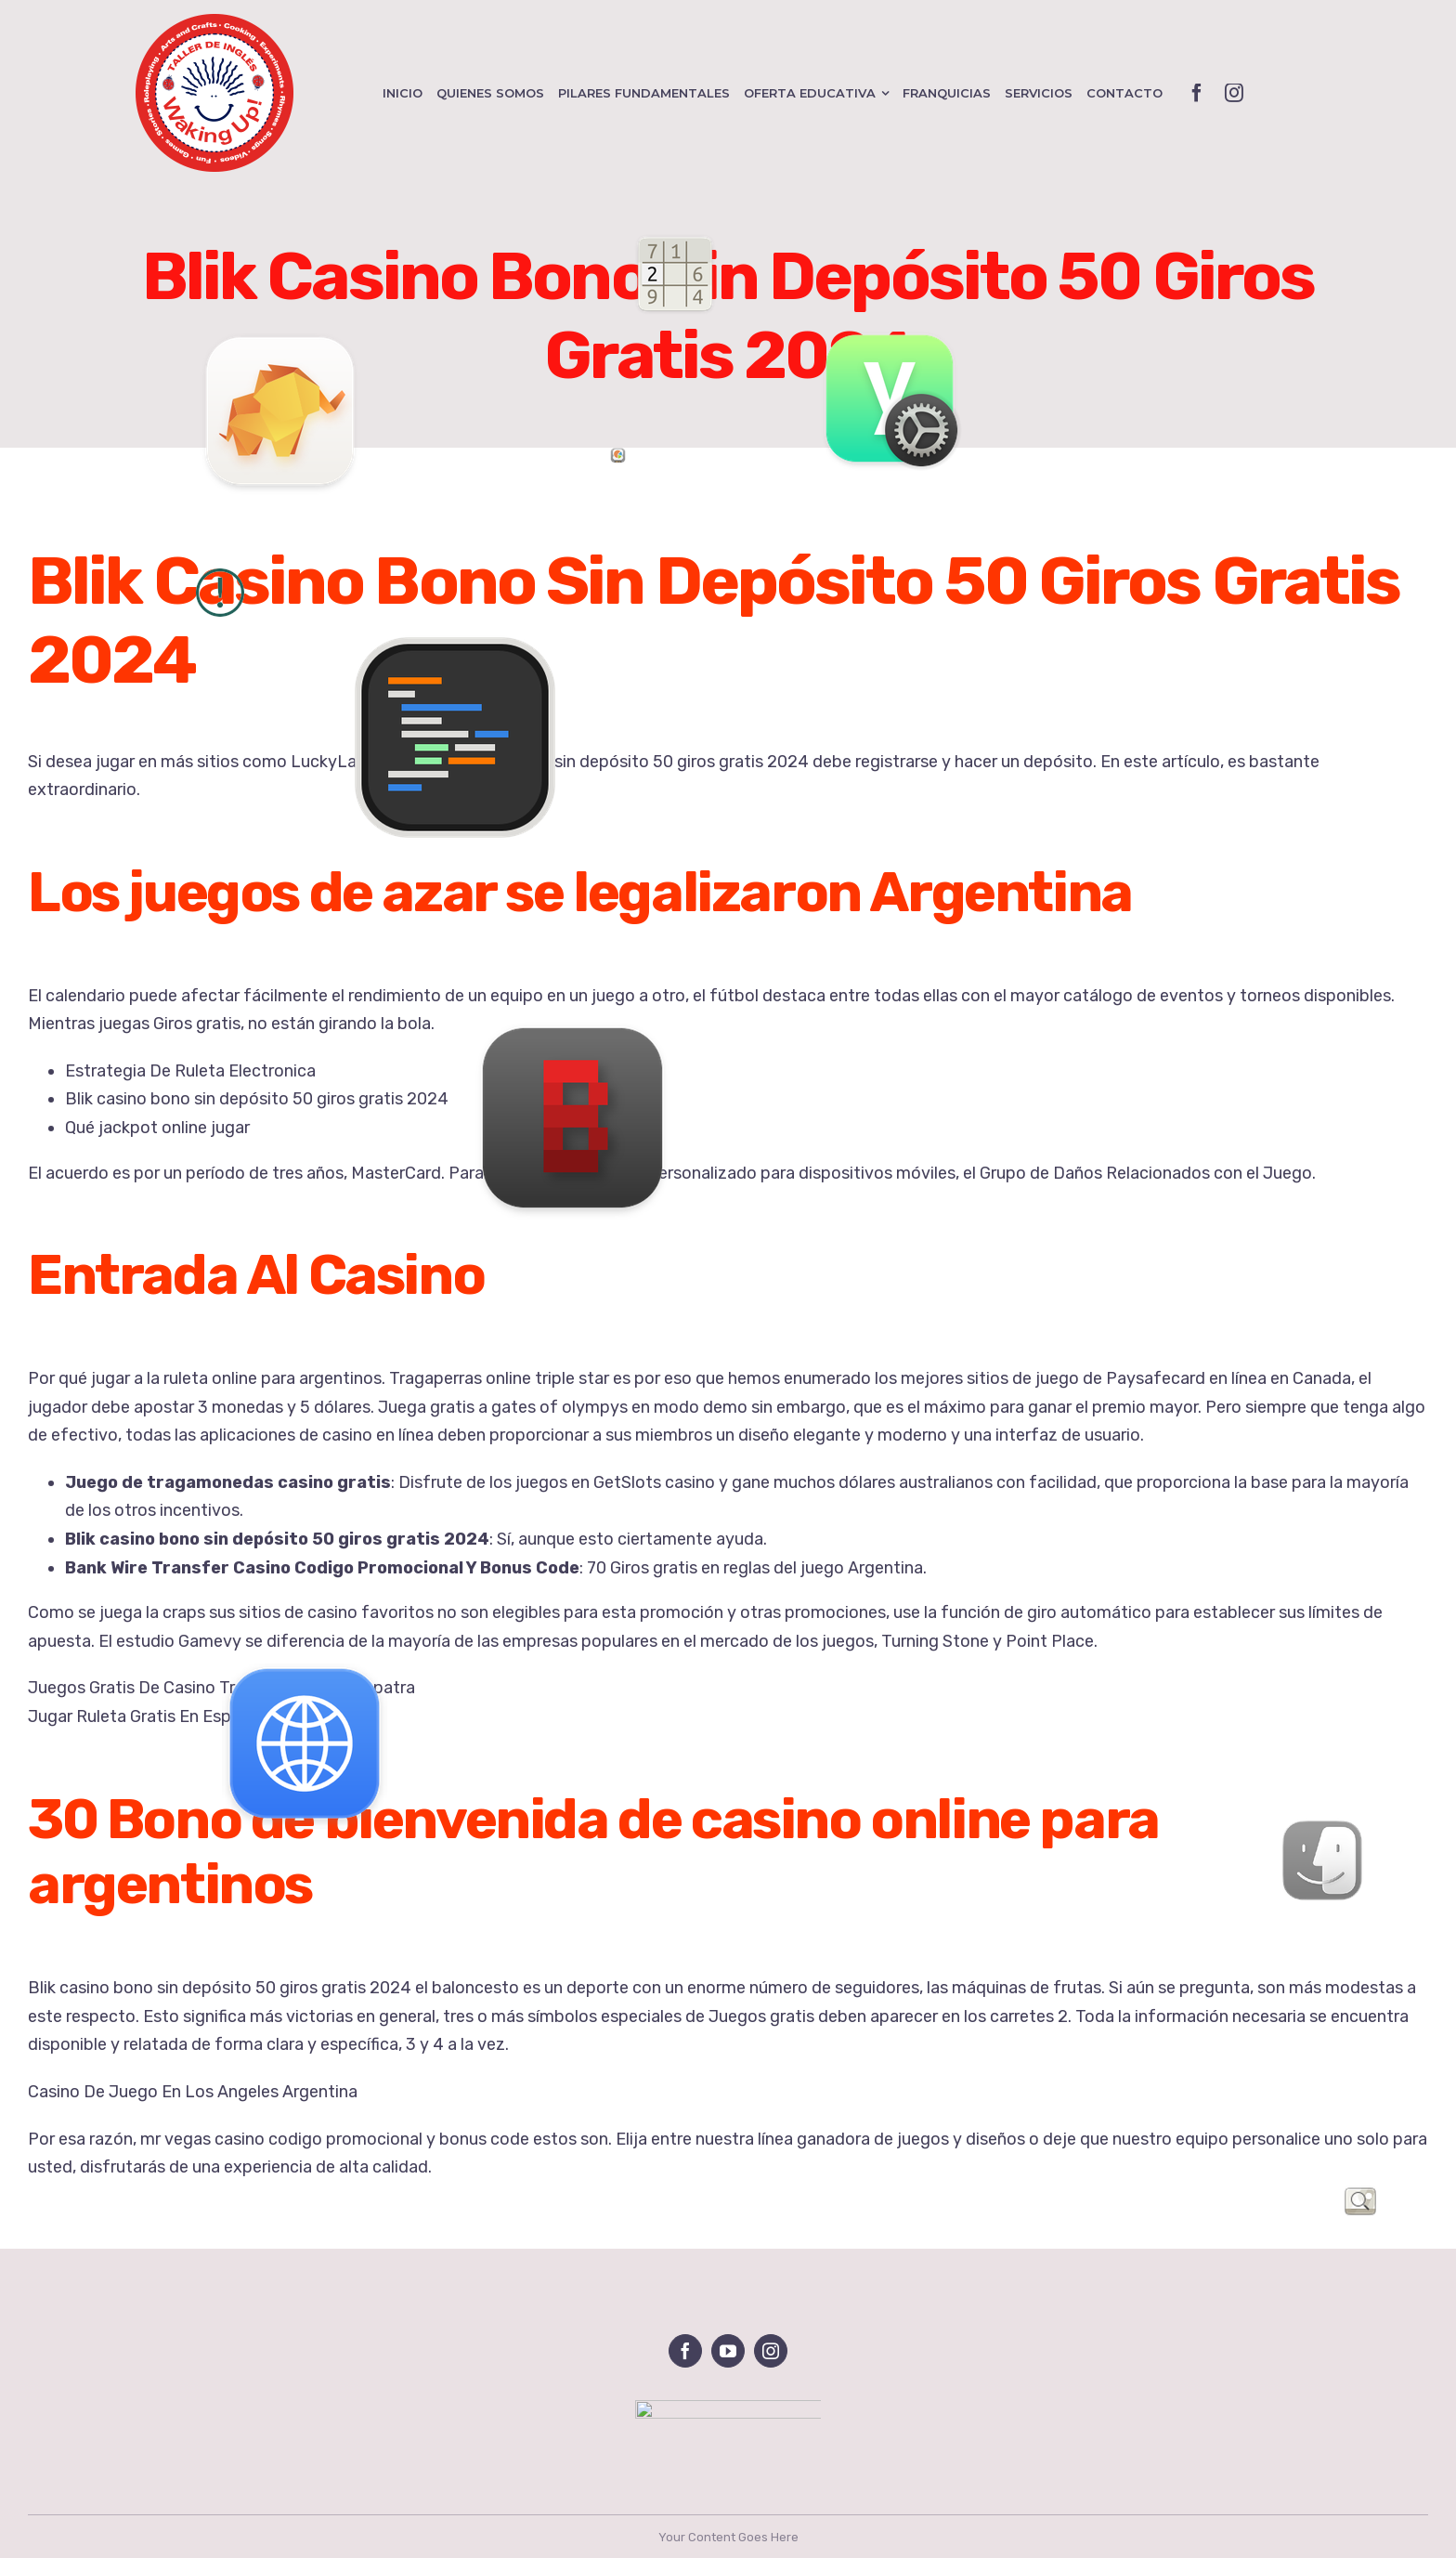  I want to click on open eye of gnome image viewer, so click(1360, 2201).